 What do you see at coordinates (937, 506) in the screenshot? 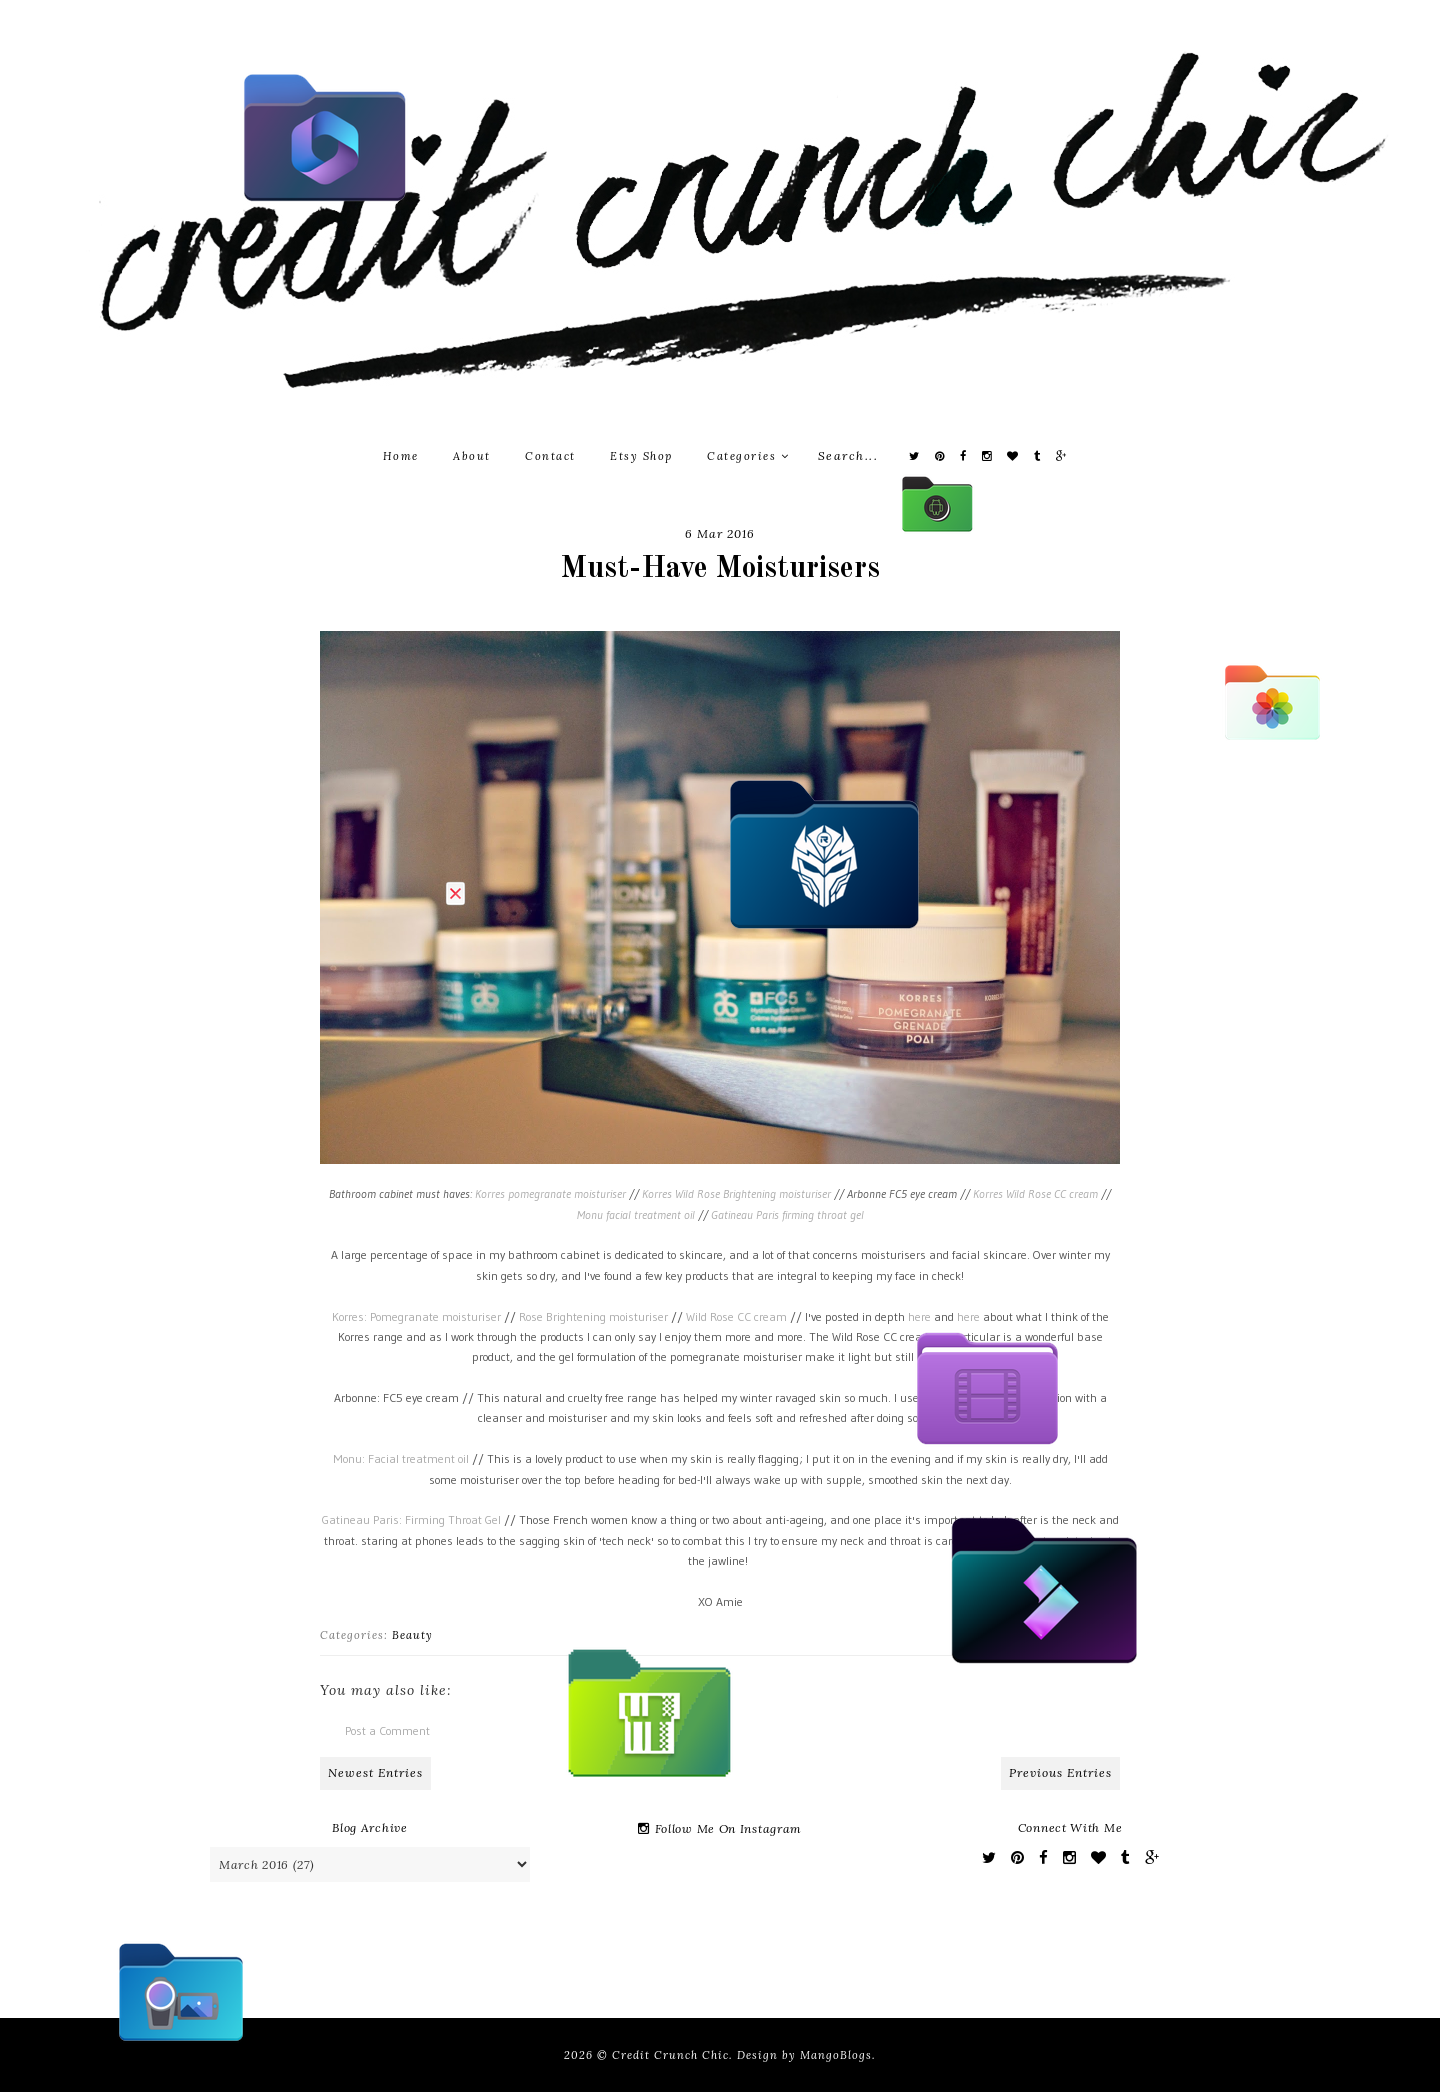
I see `open android oreo system files folder` at bounding box center [937, 506].